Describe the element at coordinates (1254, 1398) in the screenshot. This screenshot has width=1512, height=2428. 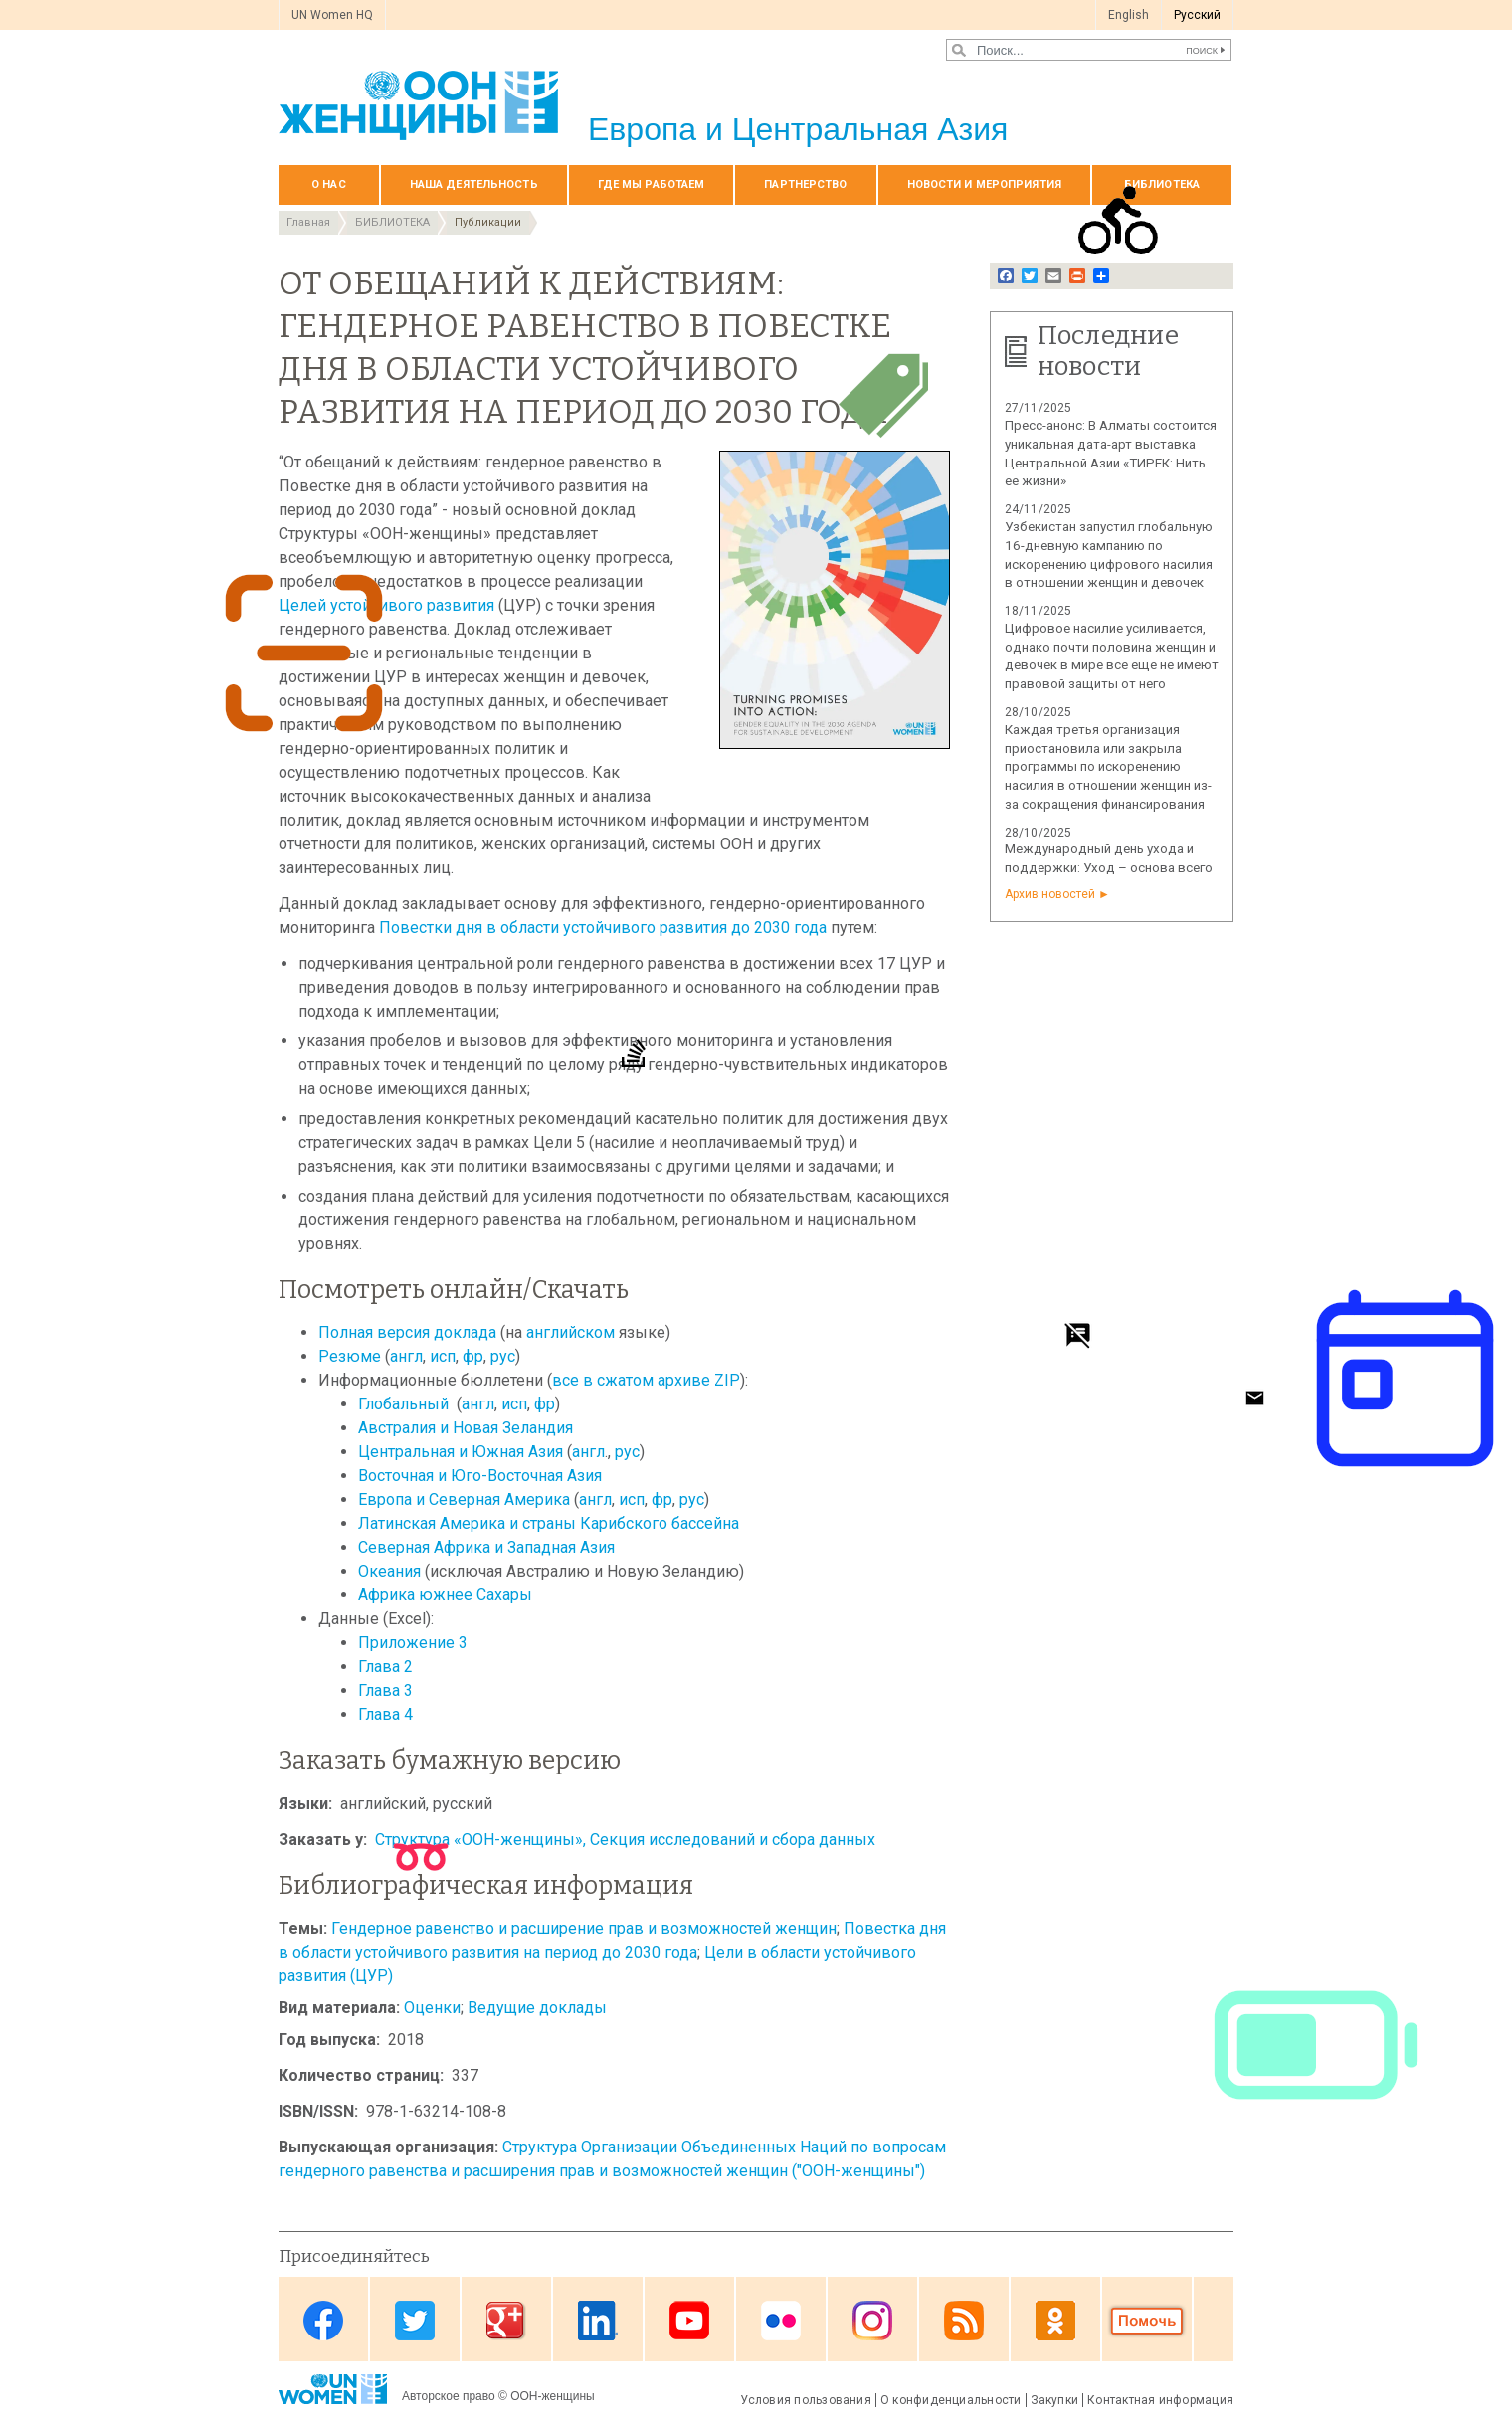
I see `access your email inbox` at that location.